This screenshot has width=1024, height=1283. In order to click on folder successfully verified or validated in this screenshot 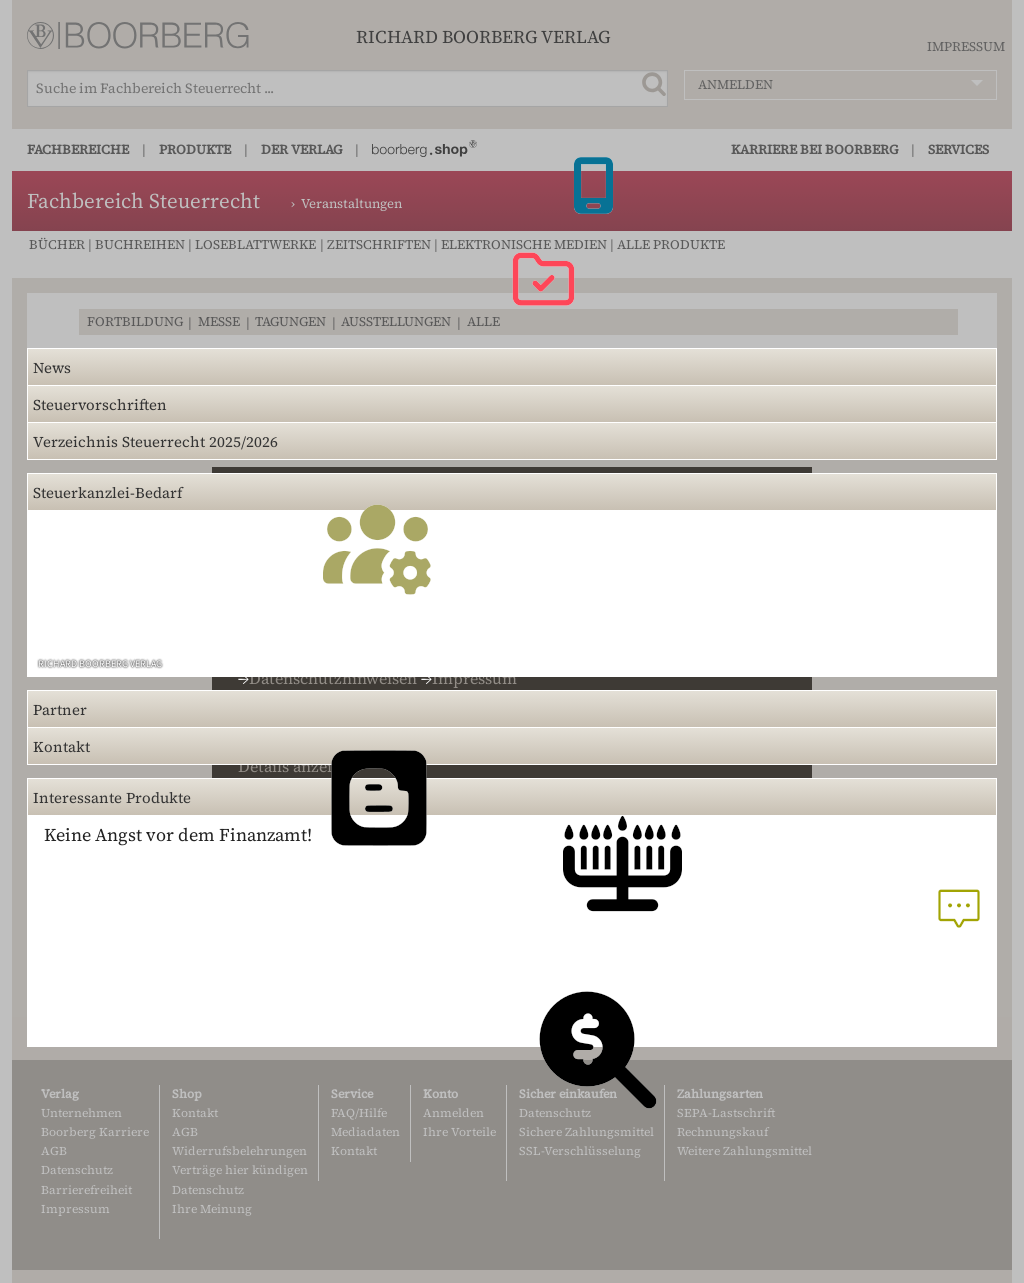, I will do `click(543, 280)`.